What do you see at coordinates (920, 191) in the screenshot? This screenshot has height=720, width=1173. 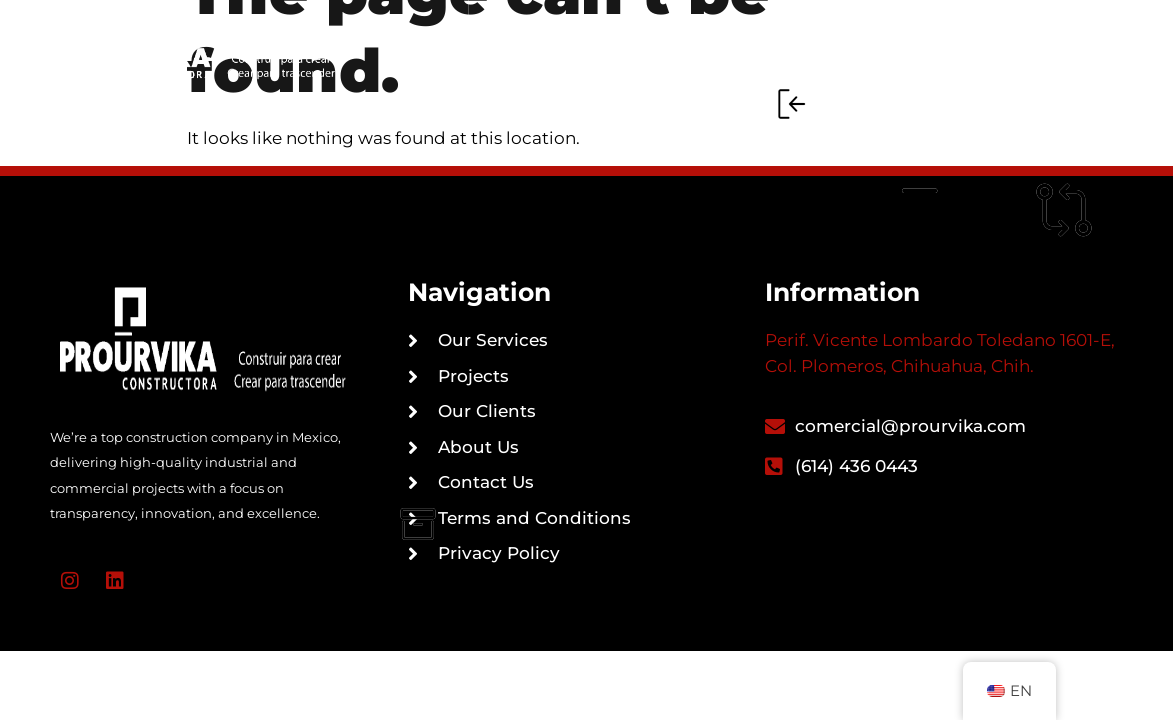 I see `collapse or minimize a section` at bounding box center [920, 191].